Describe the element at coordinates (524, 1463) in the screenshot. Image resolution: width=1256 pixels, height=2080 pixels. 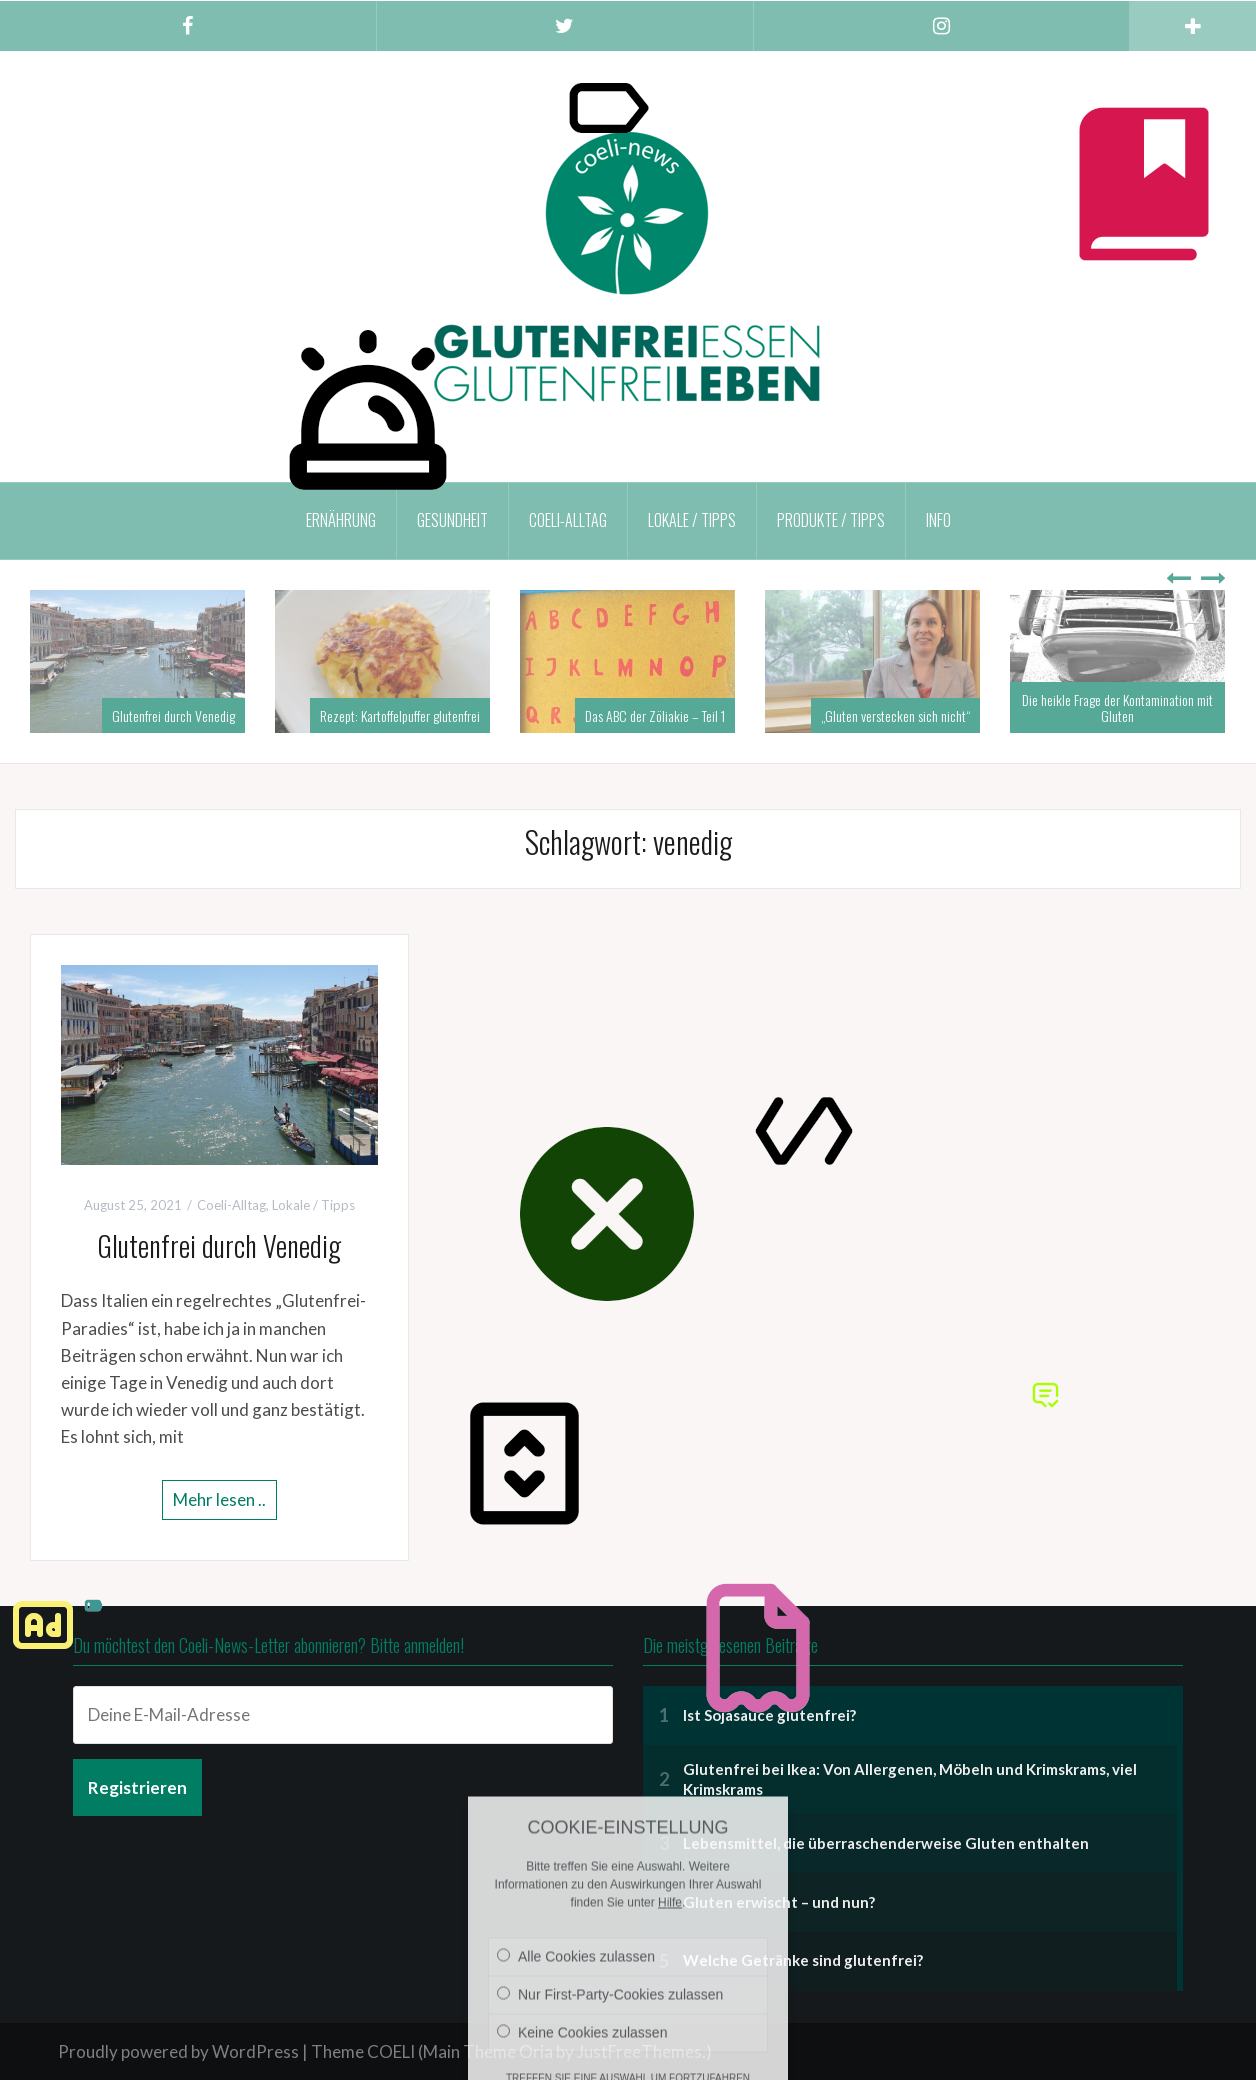
I see `access elevator controls or floor selection` at that location.